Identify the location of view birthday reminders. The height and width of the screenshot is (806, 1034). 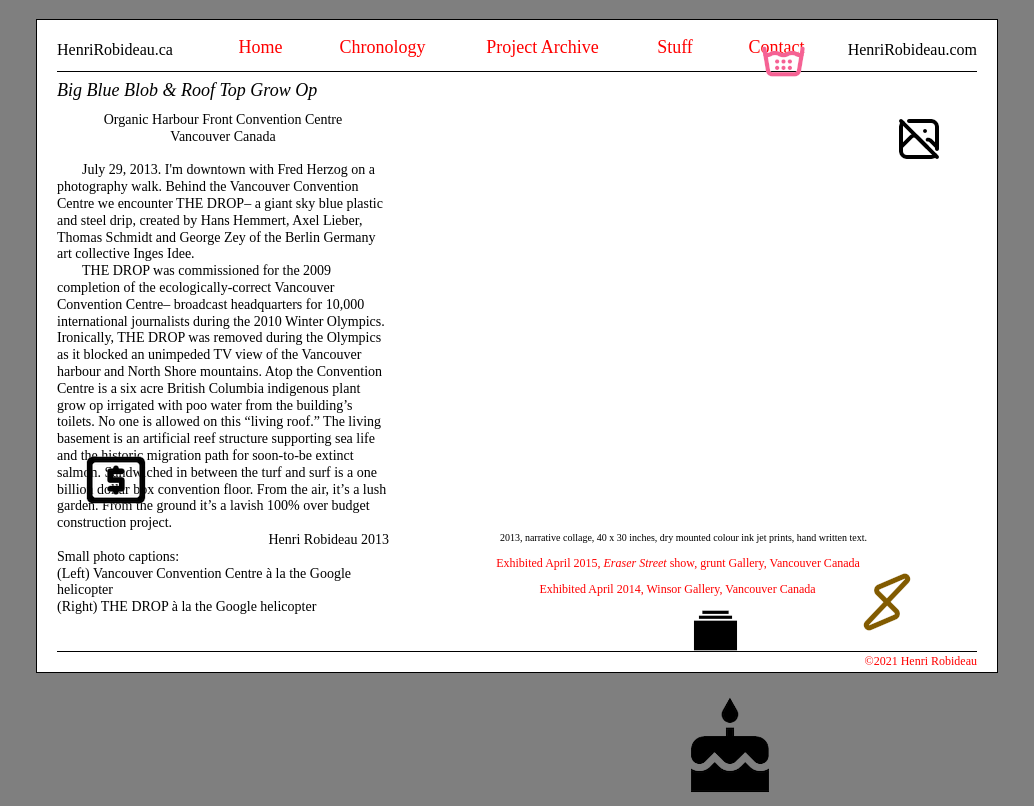
(730, 749).